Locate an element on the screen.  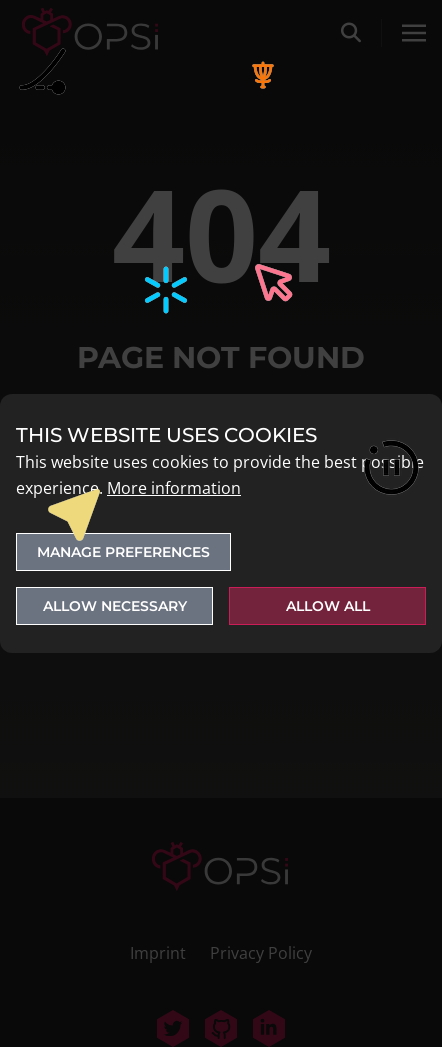
walmart app or website link is located at coordinates (166, 290).